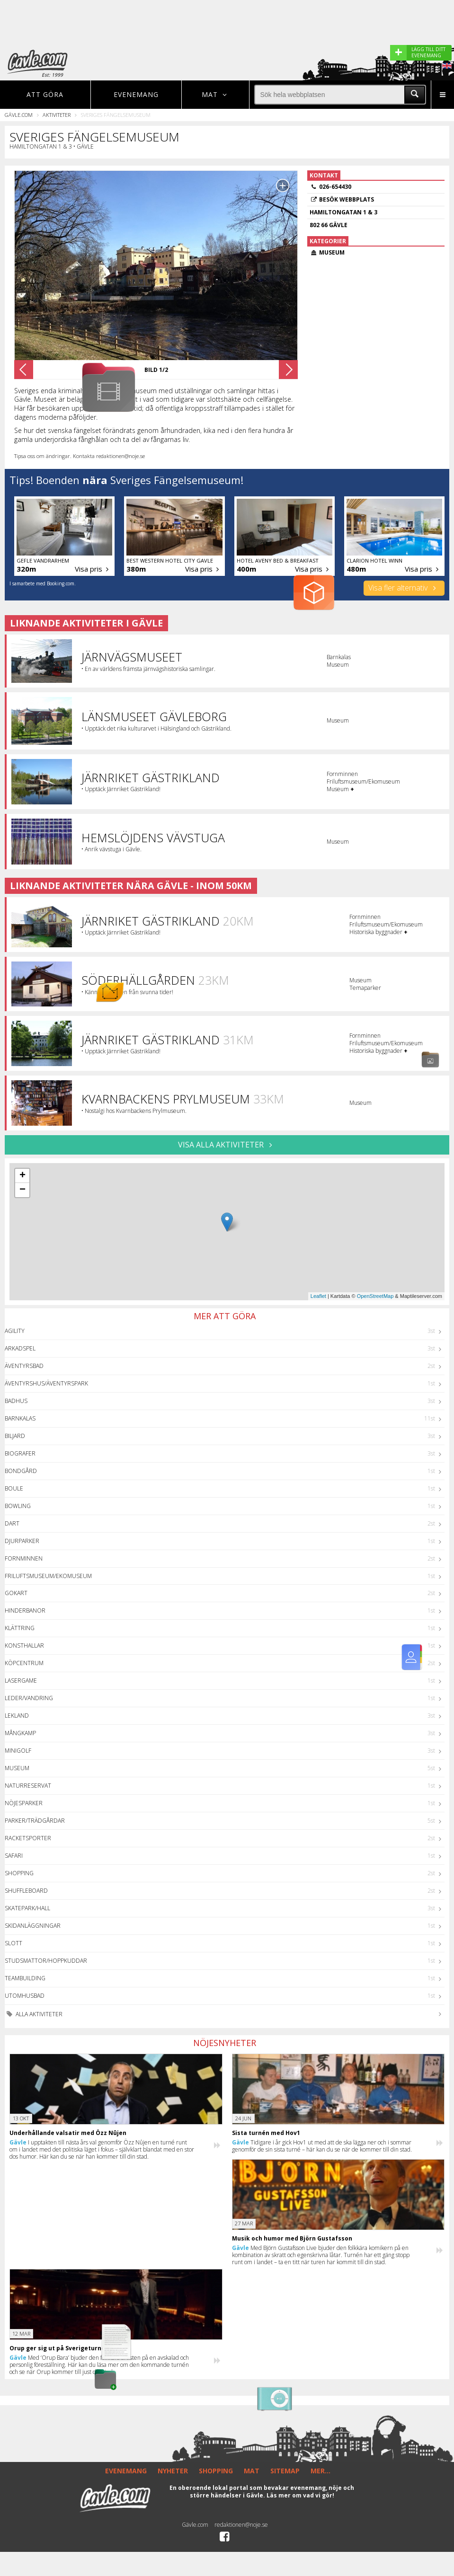 The height and width of the screenshot is (2576, 454). I want to click on iPod shuffle device connected, so click(275, 2392).